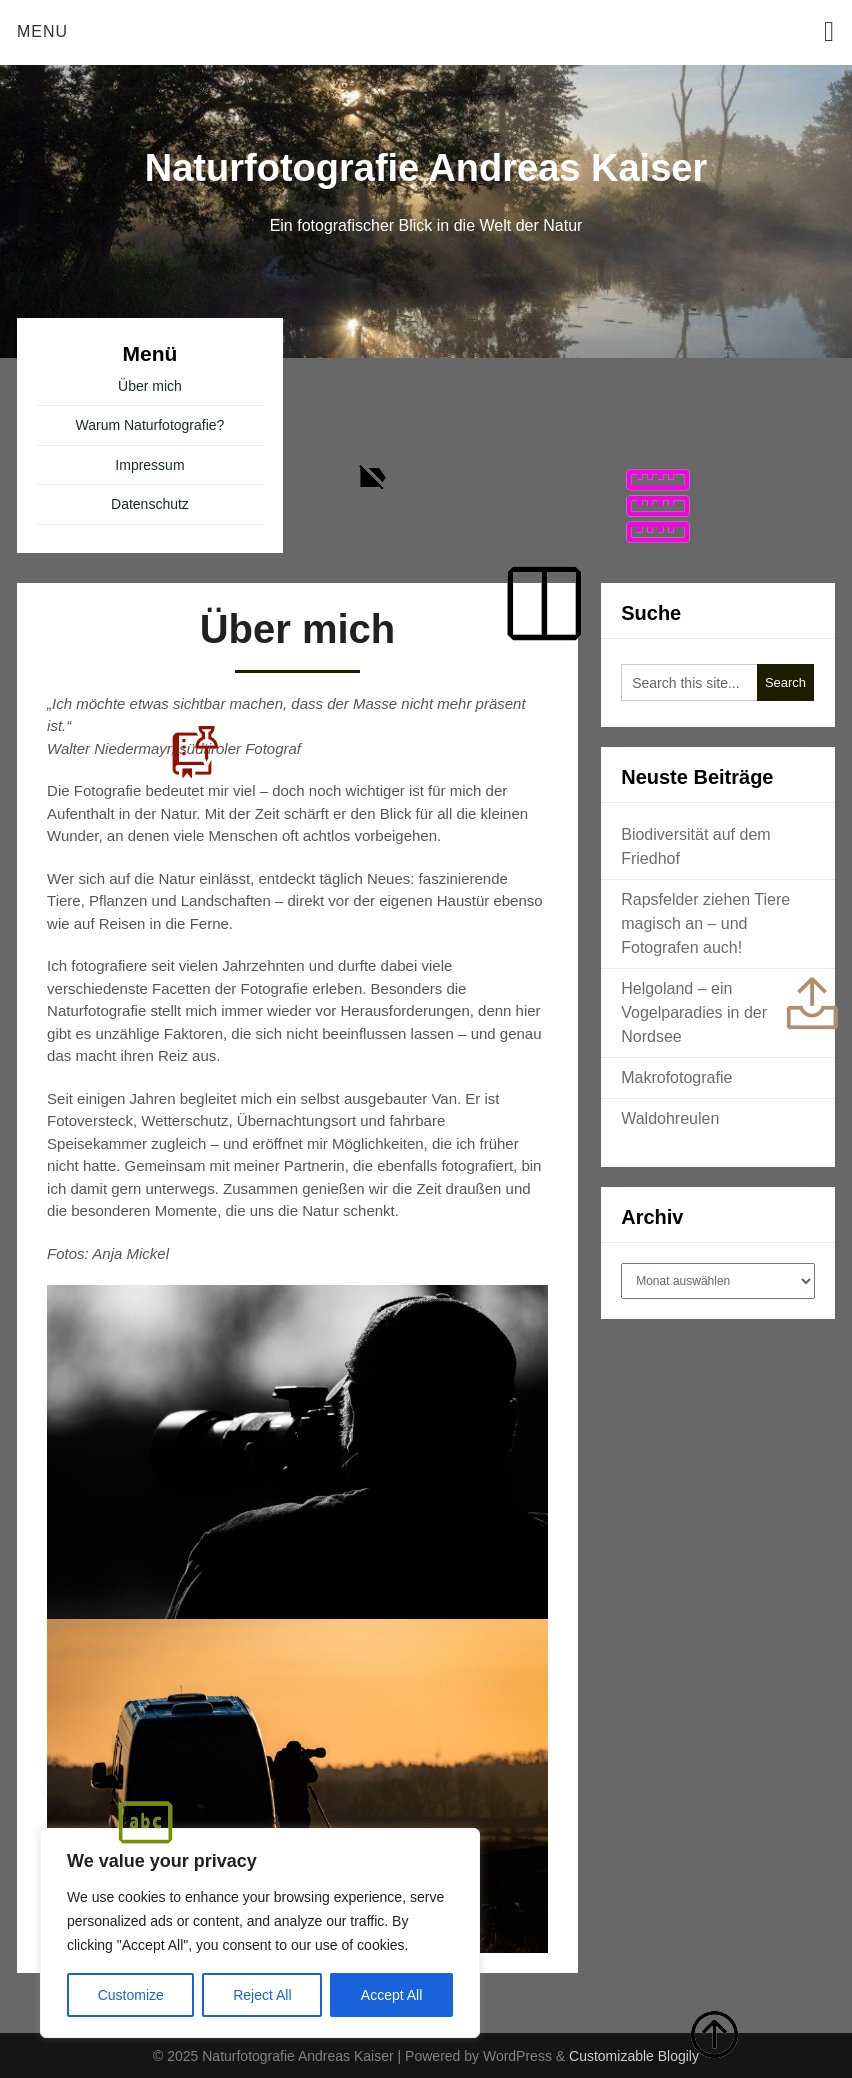 This screenshot has width=852, height=2078. I want to click on split editor view horizontally, so click(541, 600).